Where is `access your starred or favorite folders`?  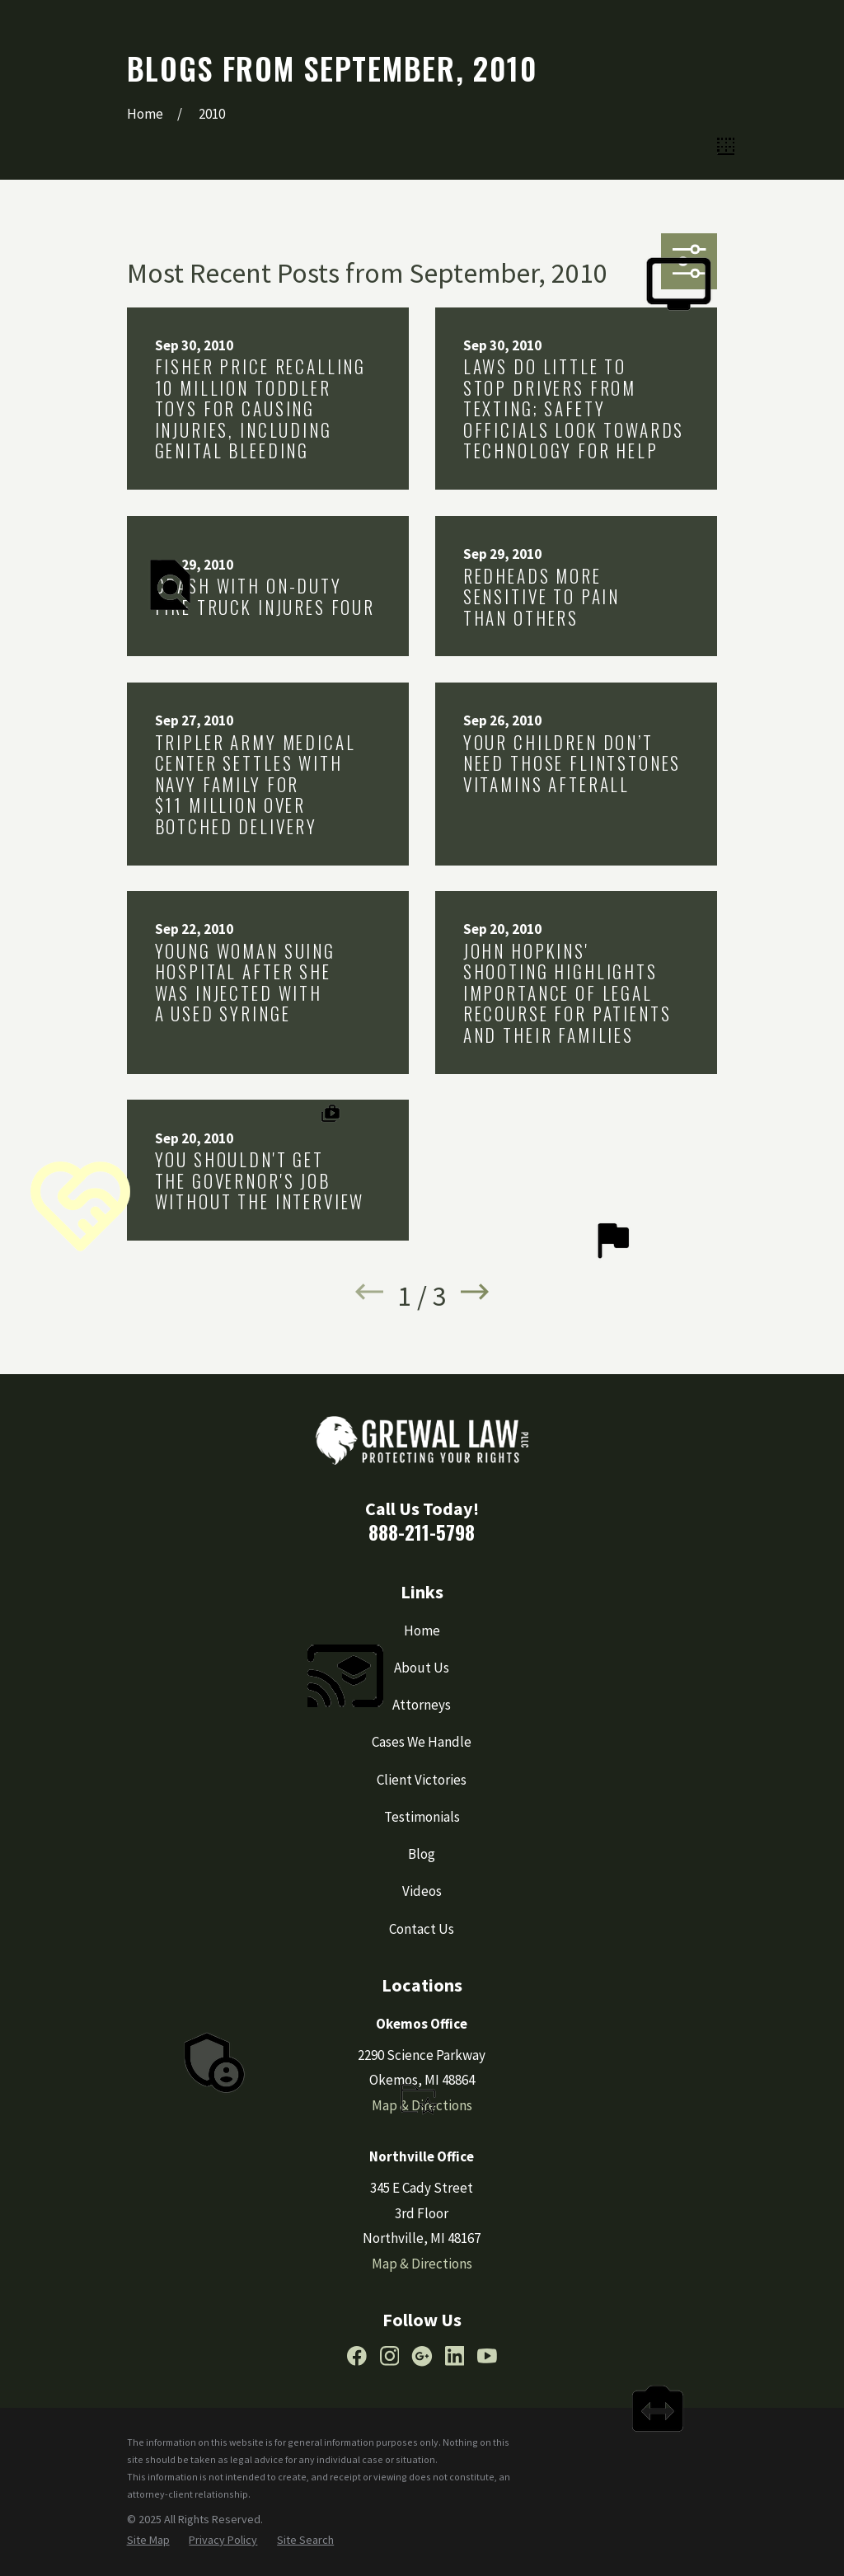
access your starred or favorite folders is located at coordinates (418, 2098).